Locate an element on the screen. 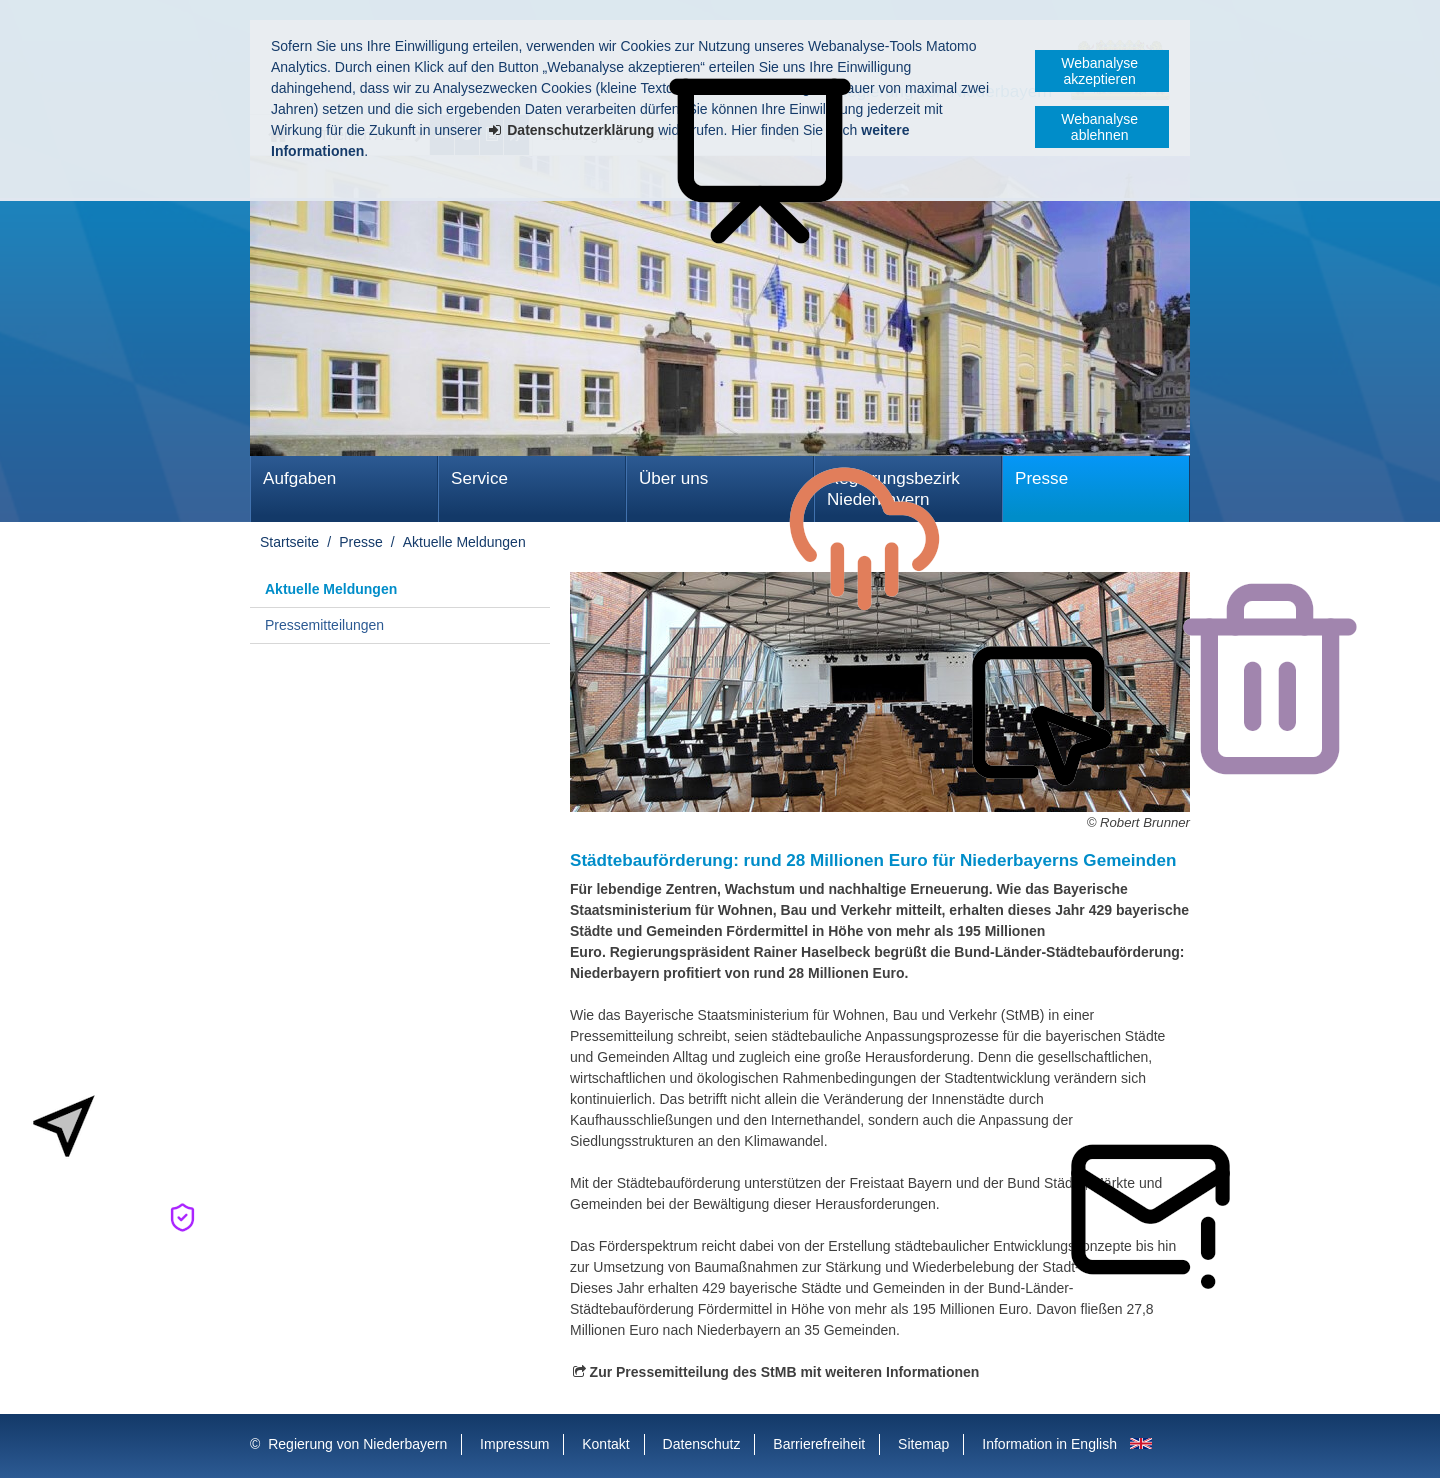 The width and height of the screenshot is (1440, 1478). indicates rainy weather conditions is located at coordinates (864, 535).